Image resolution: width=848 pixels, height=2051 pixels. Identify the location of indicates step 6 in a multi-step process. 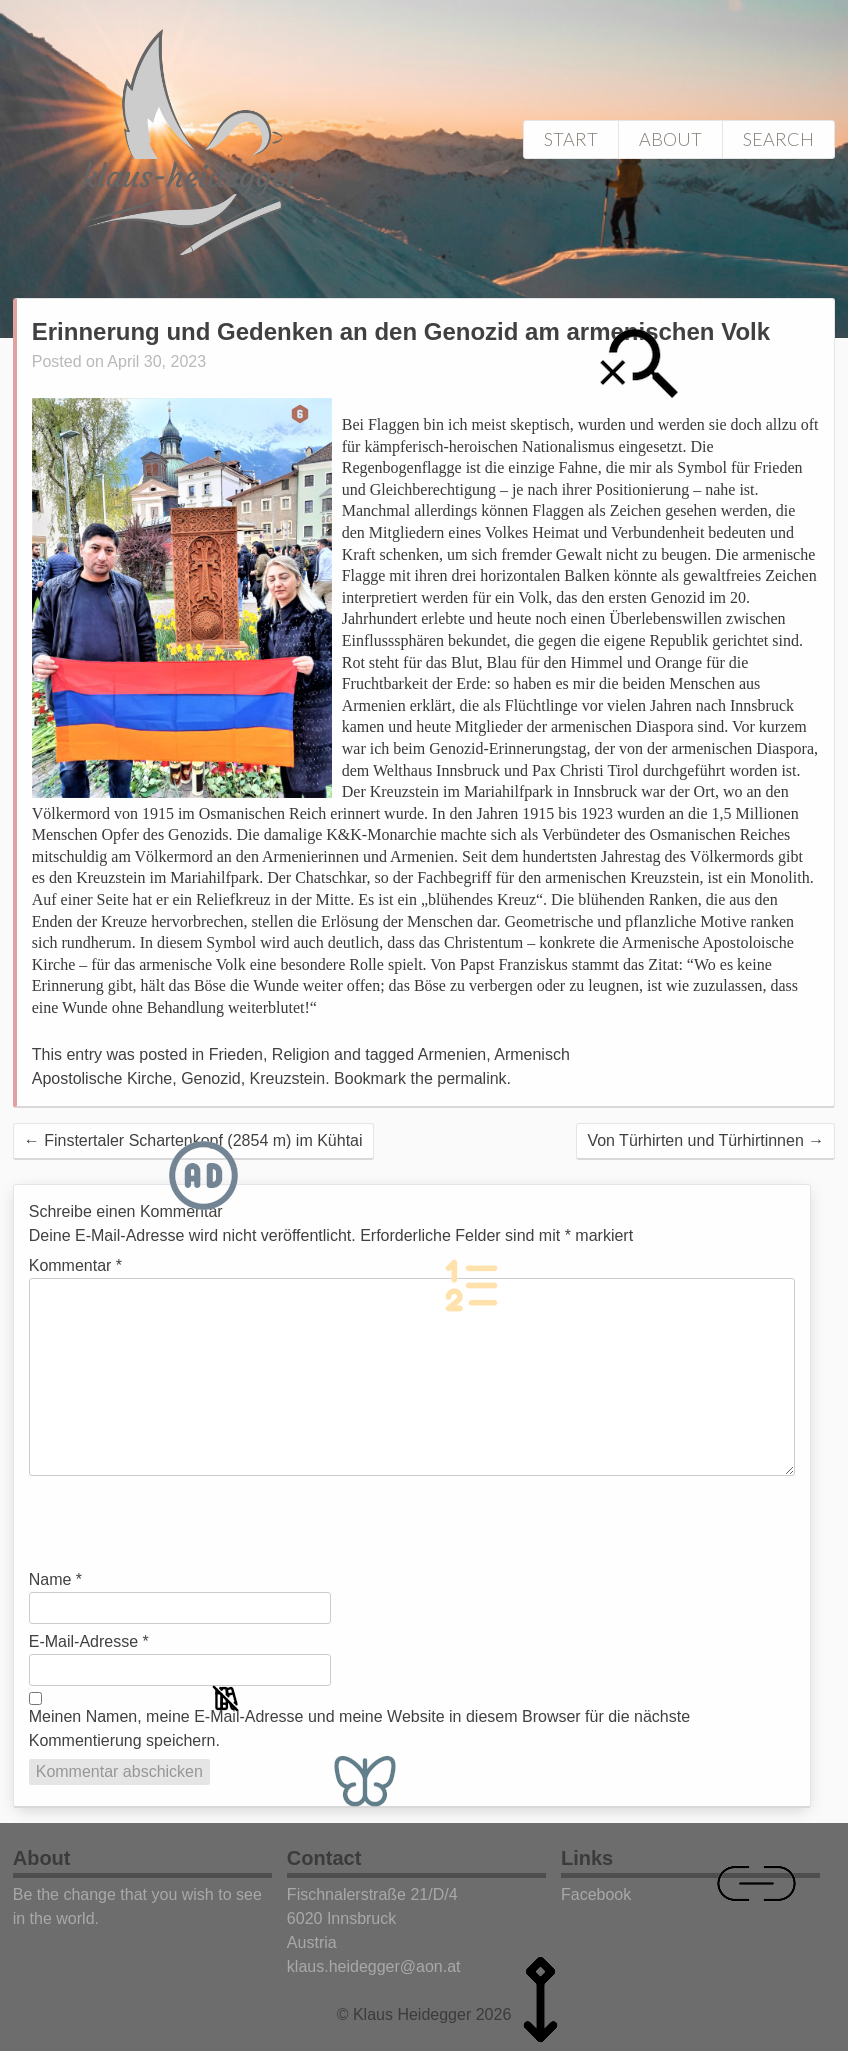
(300, 414).